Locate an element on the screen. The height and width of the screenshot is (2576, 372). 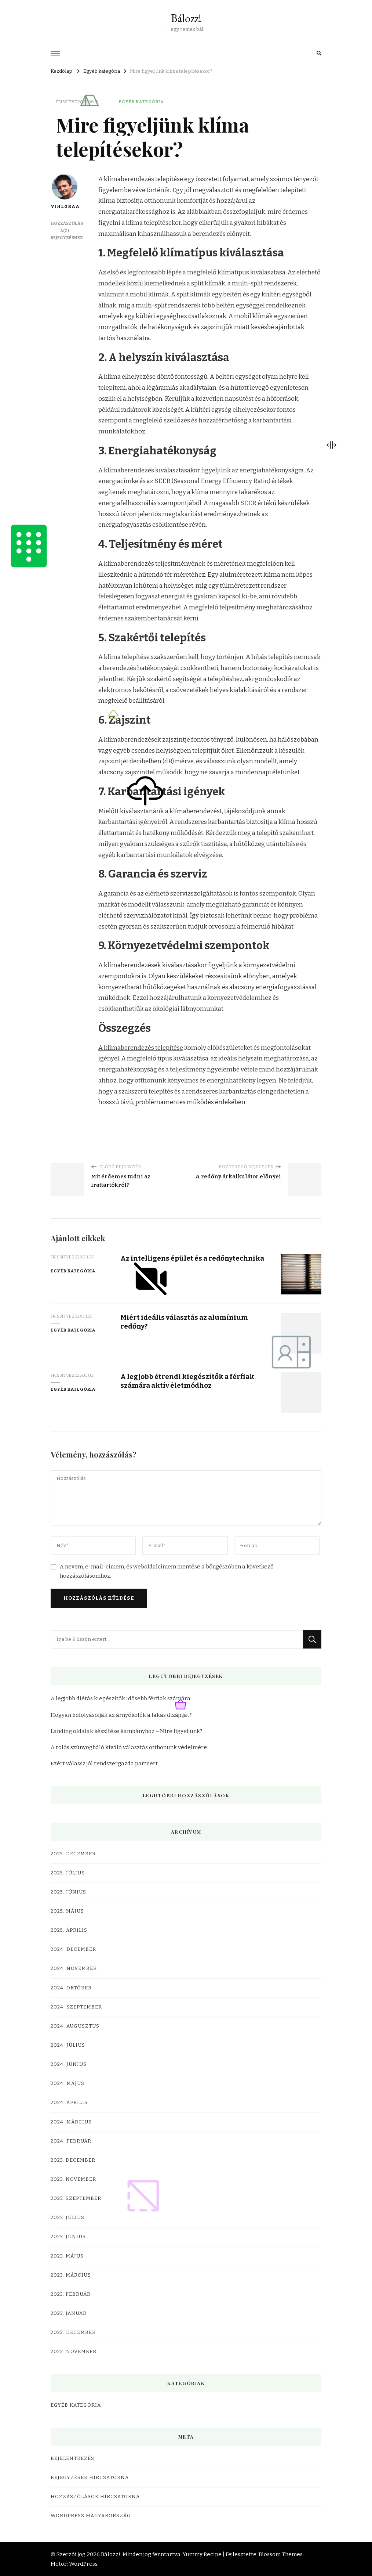
start or join a video conference is located at coordinates (291, 1352).